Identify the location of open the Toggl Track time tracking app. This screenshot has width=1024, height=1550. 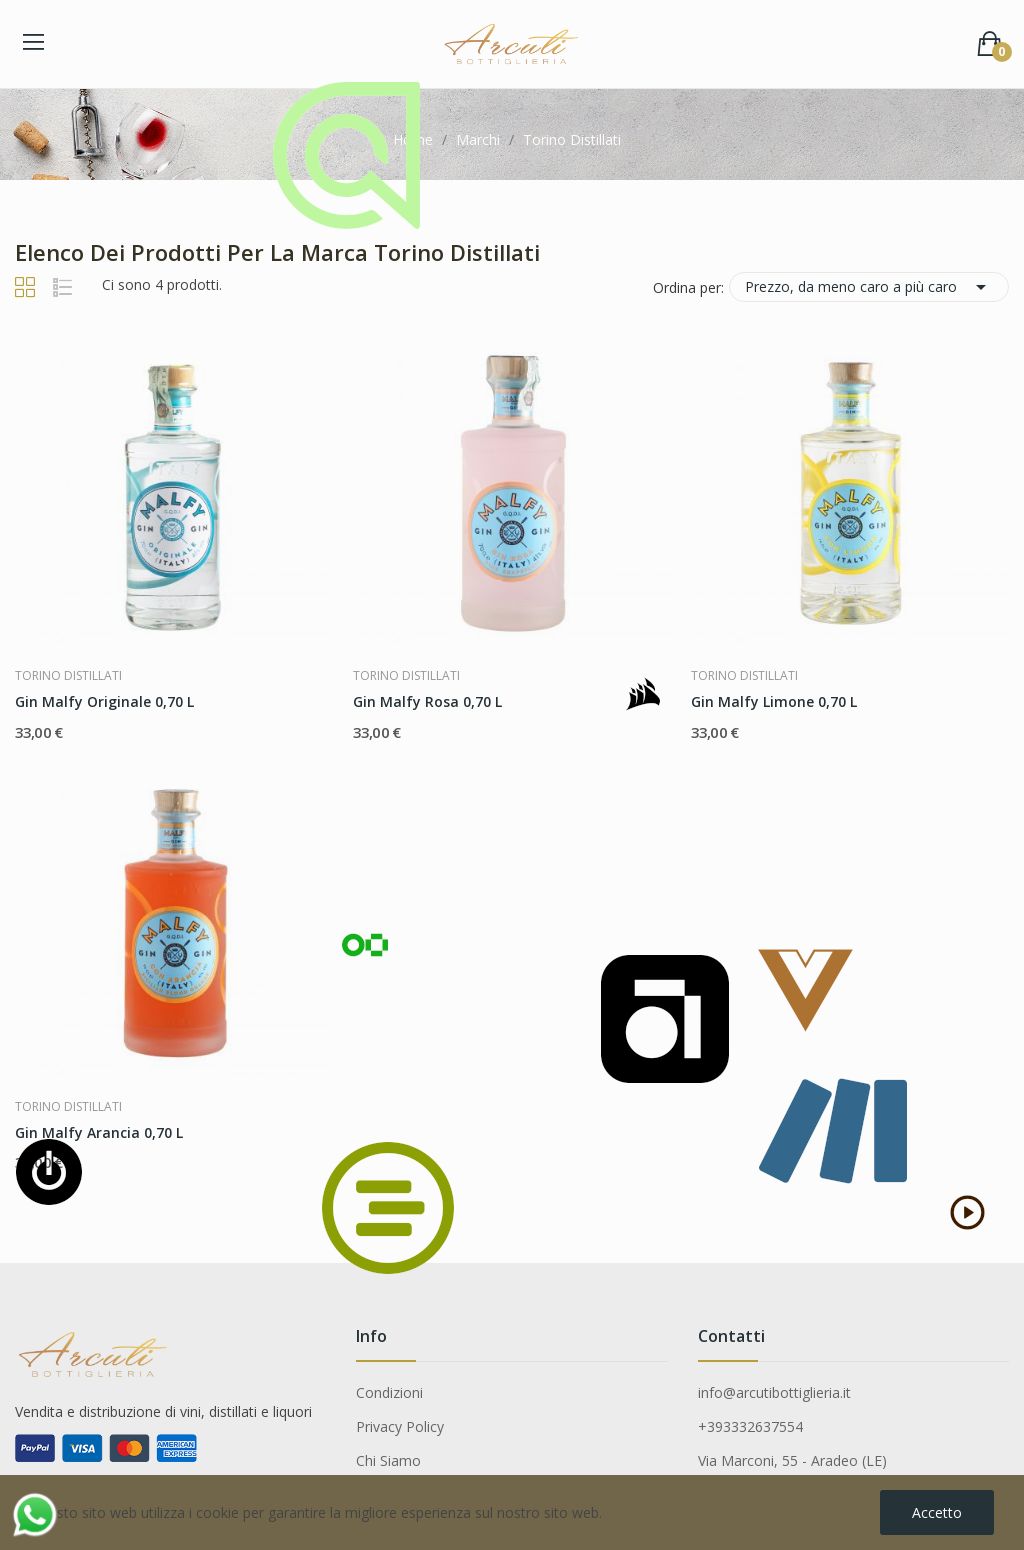
(49, 1172).